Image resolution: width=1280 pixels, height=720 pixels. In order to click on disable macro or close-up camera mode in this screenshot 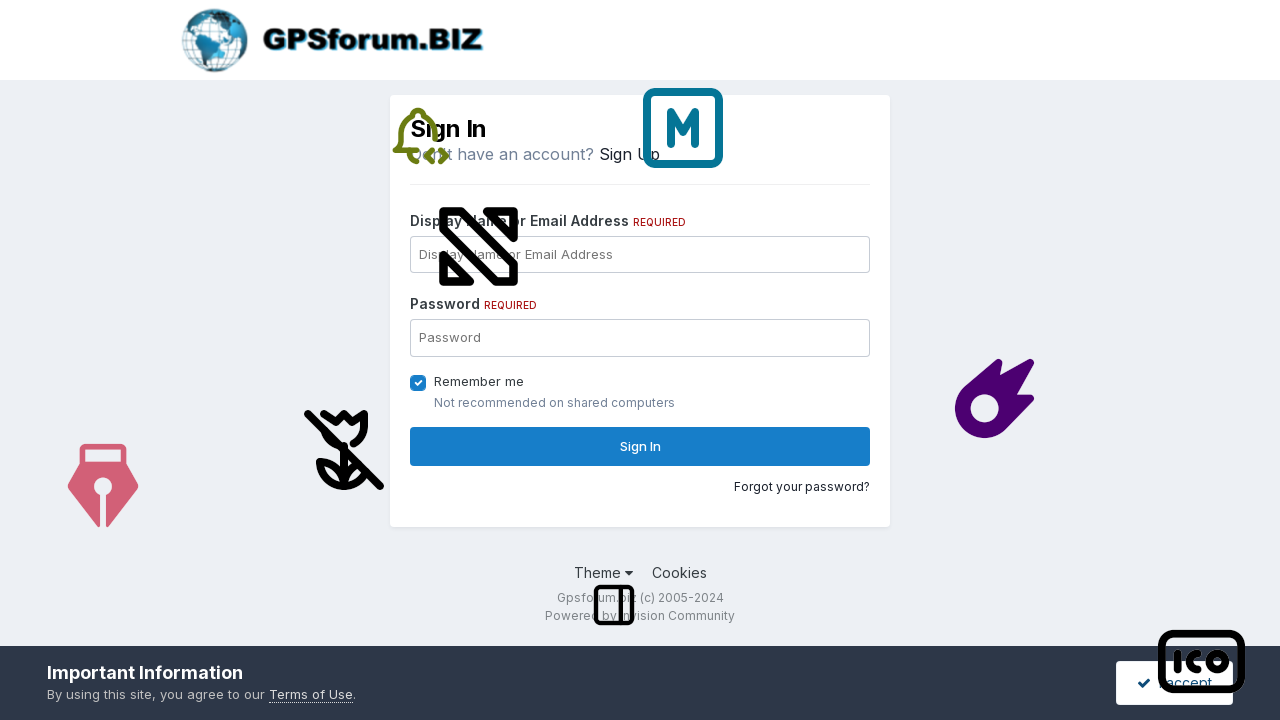, I will do `click(344, 450)`.